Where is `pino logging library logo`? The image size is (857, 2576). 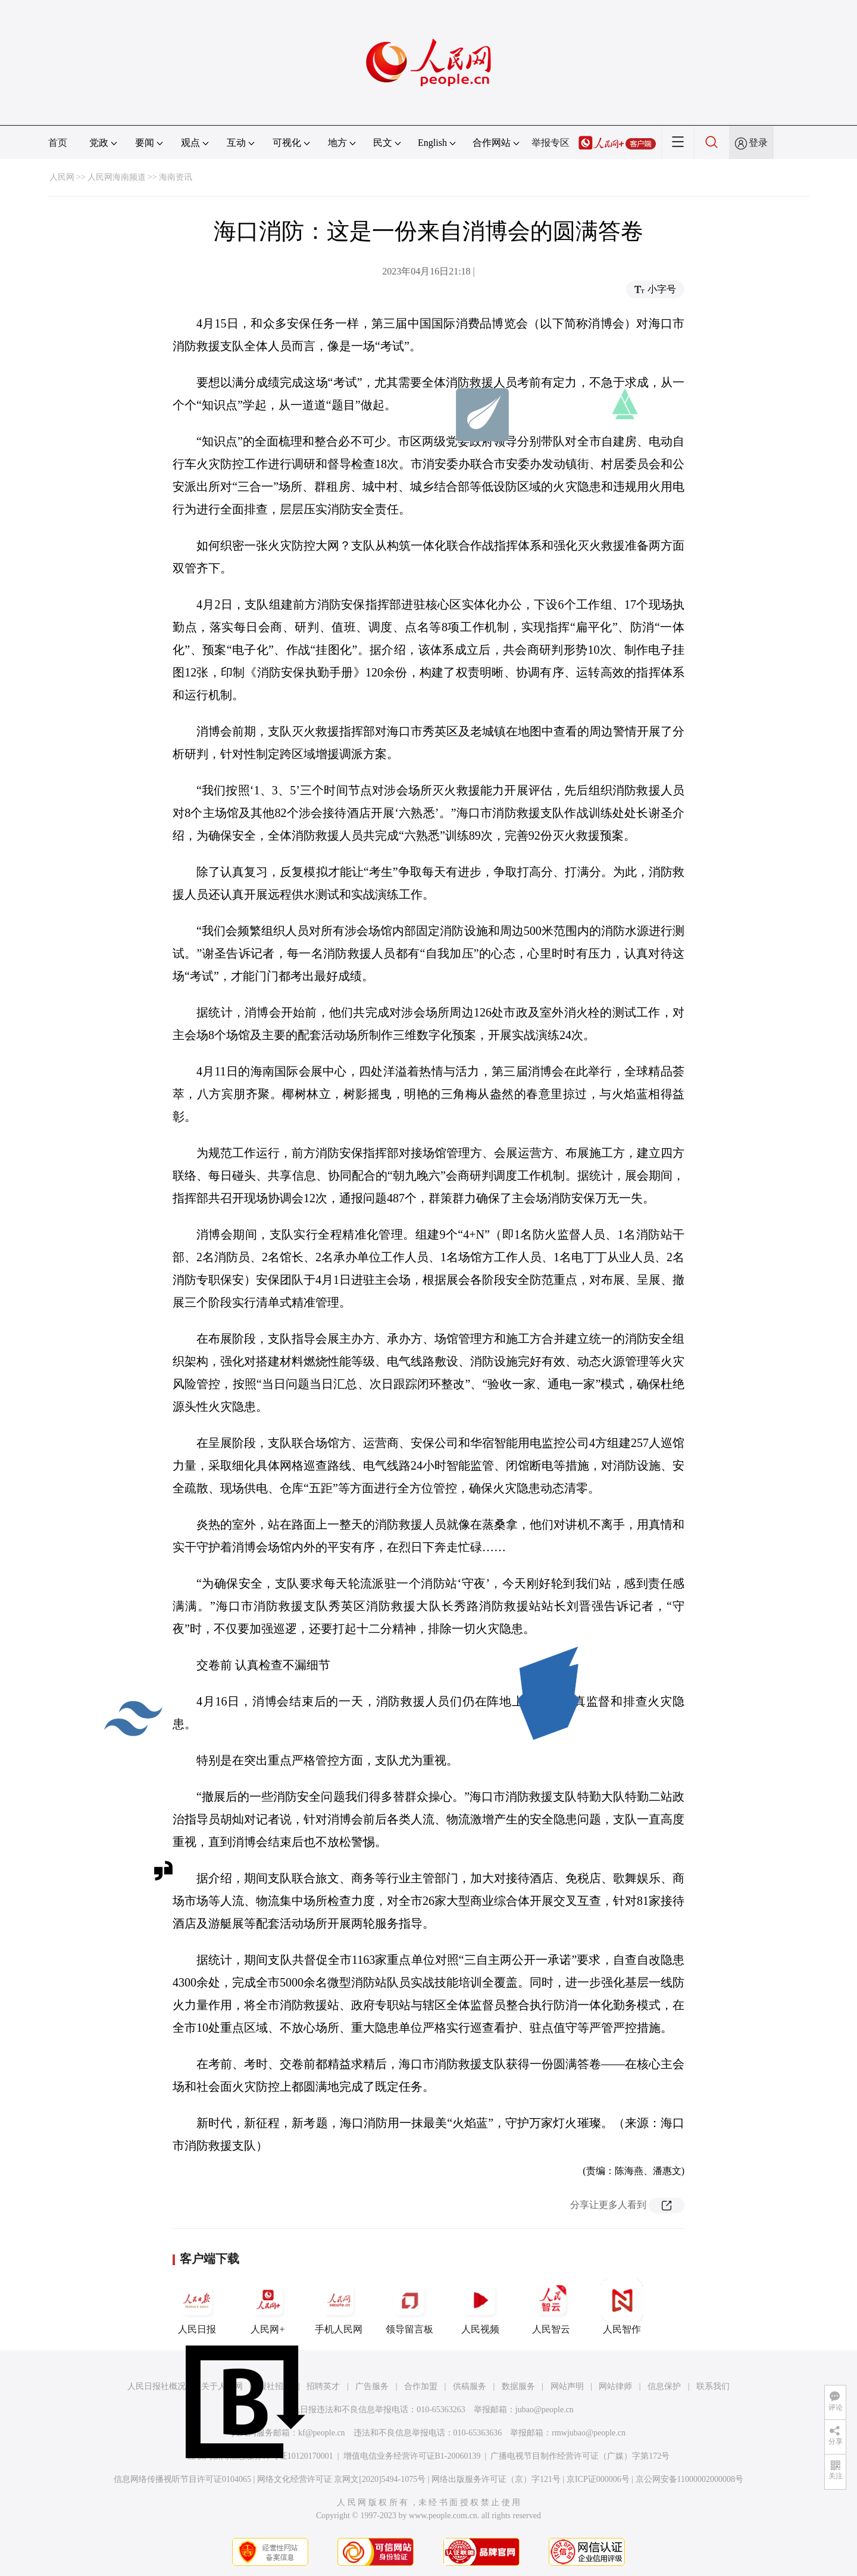
pino logging library logo is located at coordinates (625, 404).